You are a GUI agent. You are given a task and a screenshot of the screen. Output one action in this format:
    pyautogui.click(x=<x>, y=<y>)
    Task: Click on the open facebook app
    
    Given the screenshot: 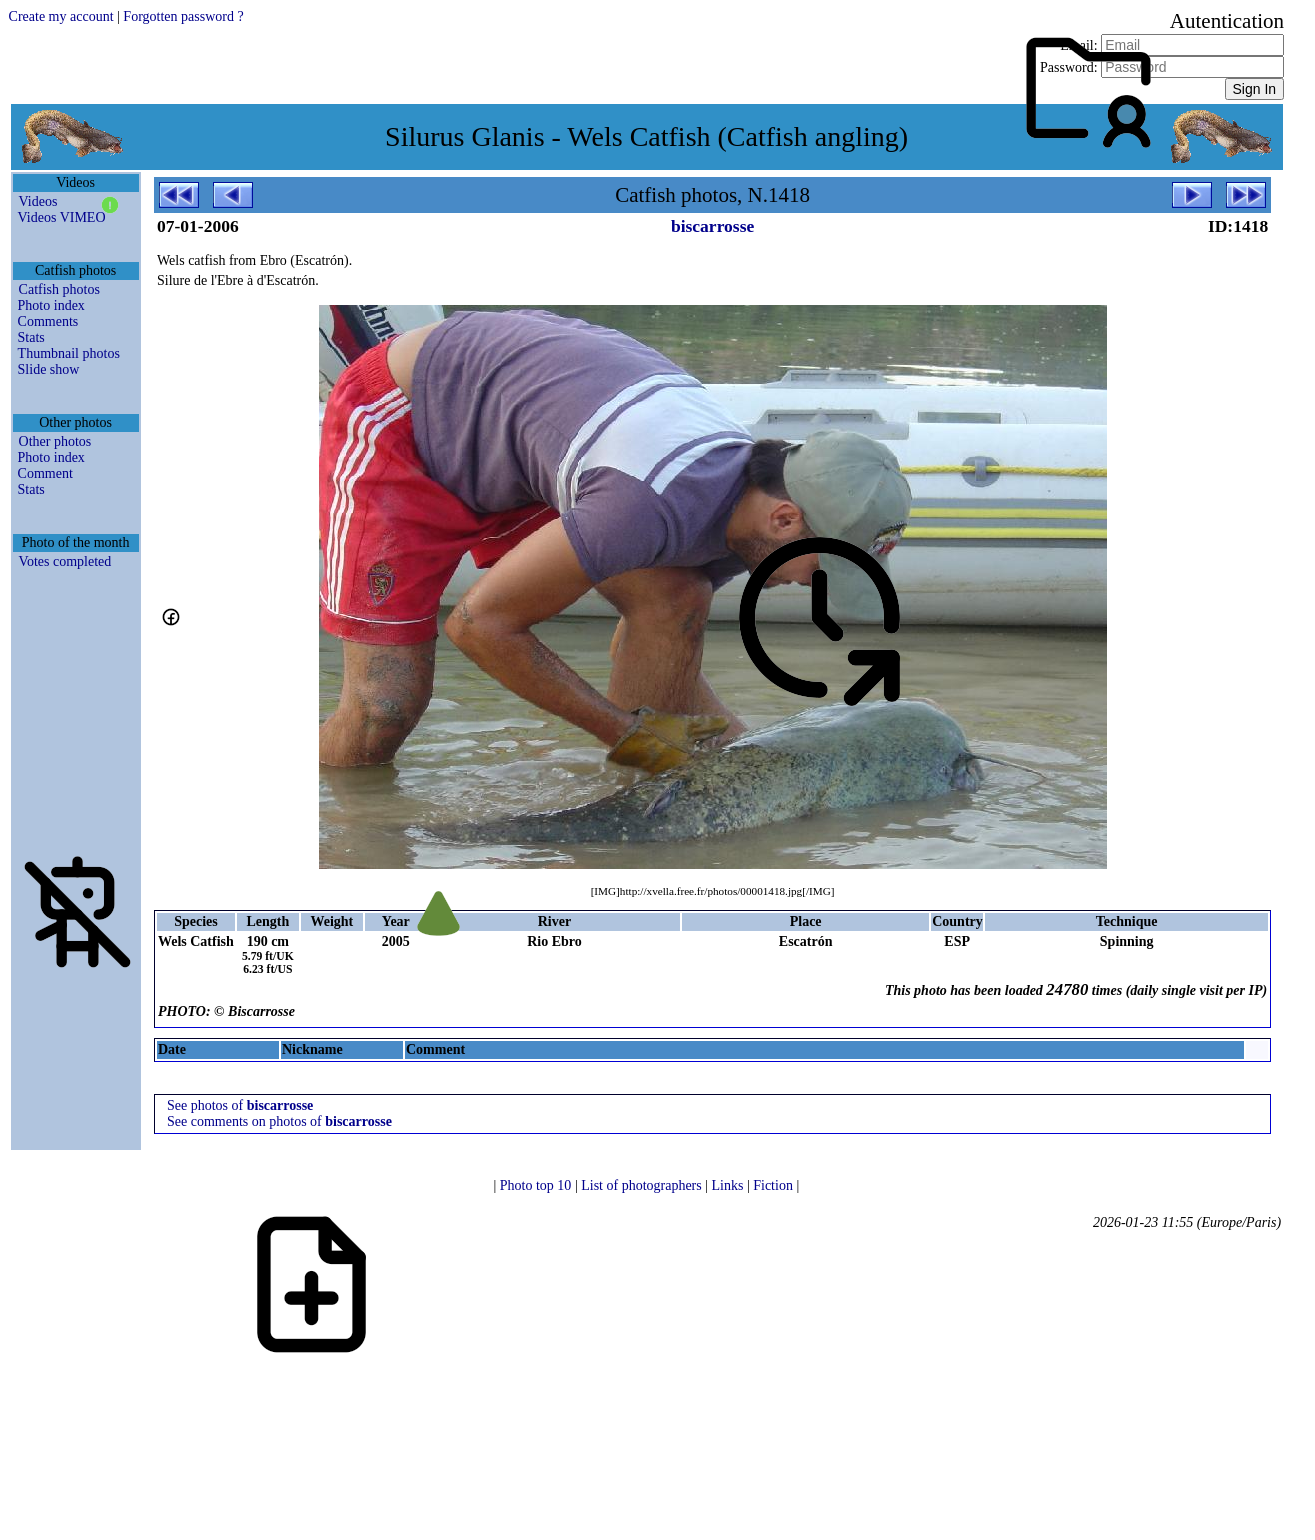 What is the action you would take?
    pyautogui.click(x=171, y=617)
    